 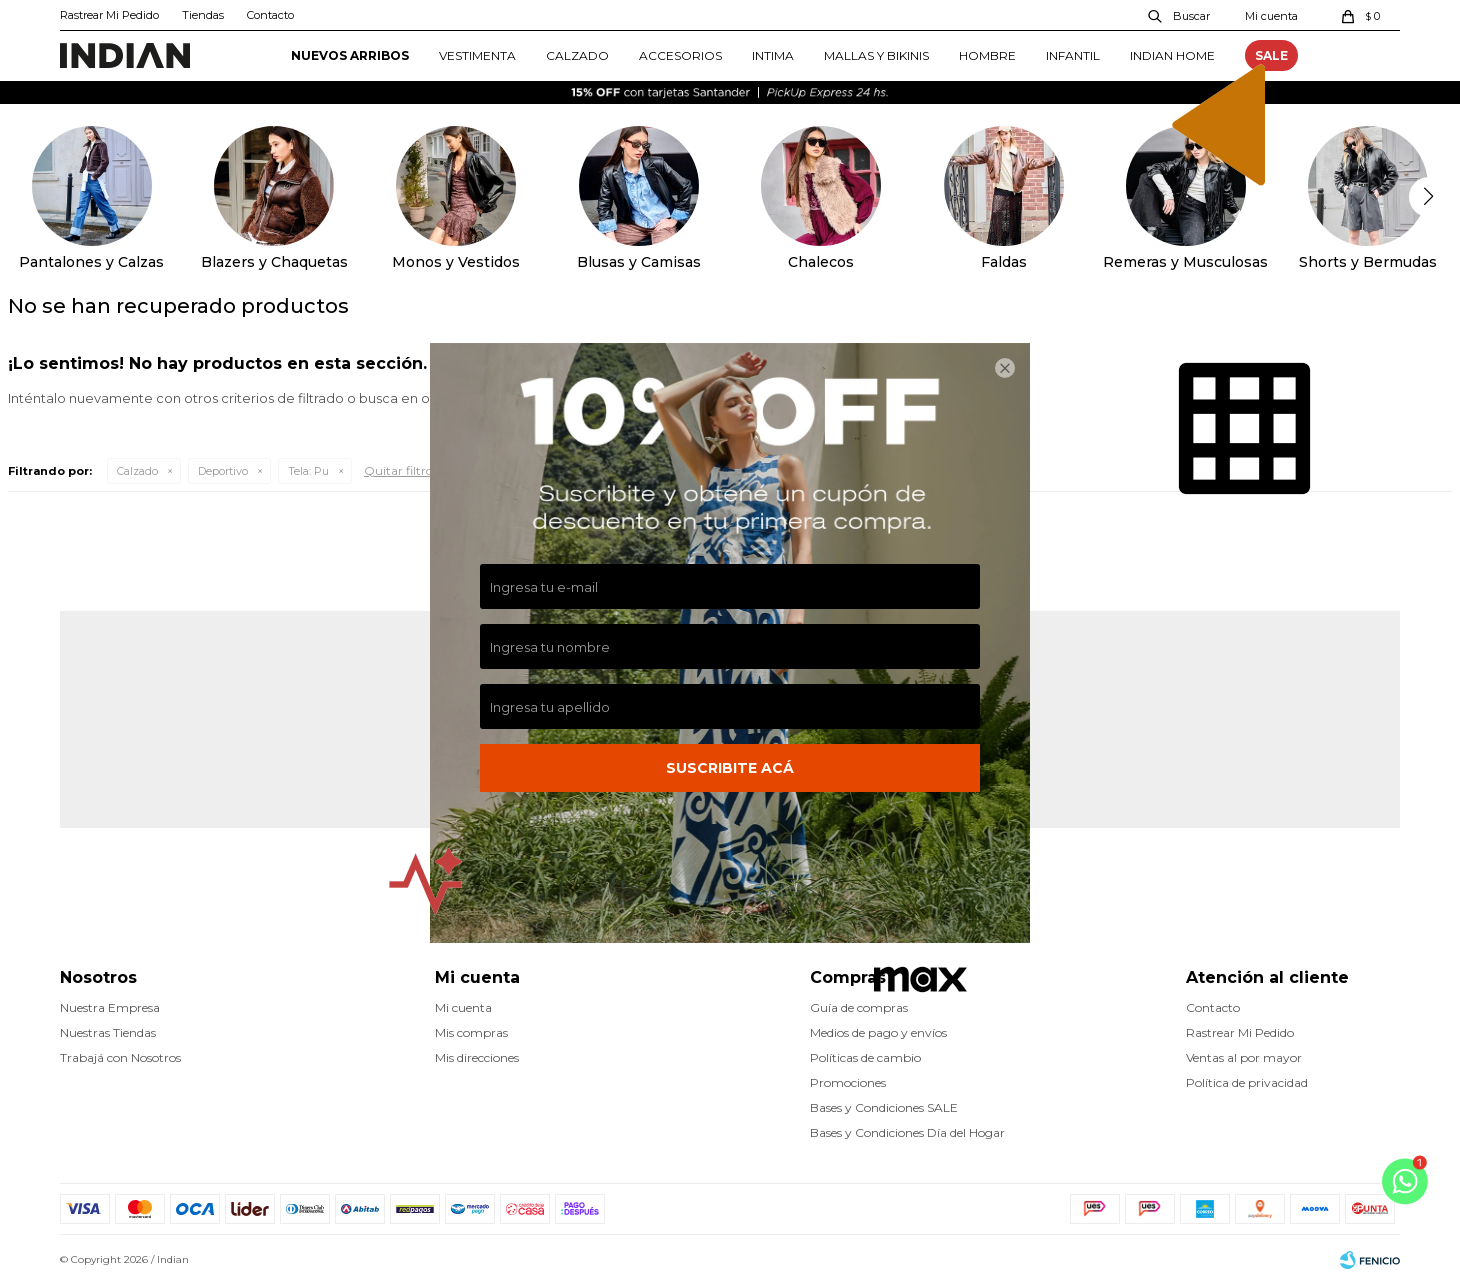 What do you see at coordinates (425, 884) in the screenshot?
I see `access AI-powered health monitoring` at bounding box center [425, 884].